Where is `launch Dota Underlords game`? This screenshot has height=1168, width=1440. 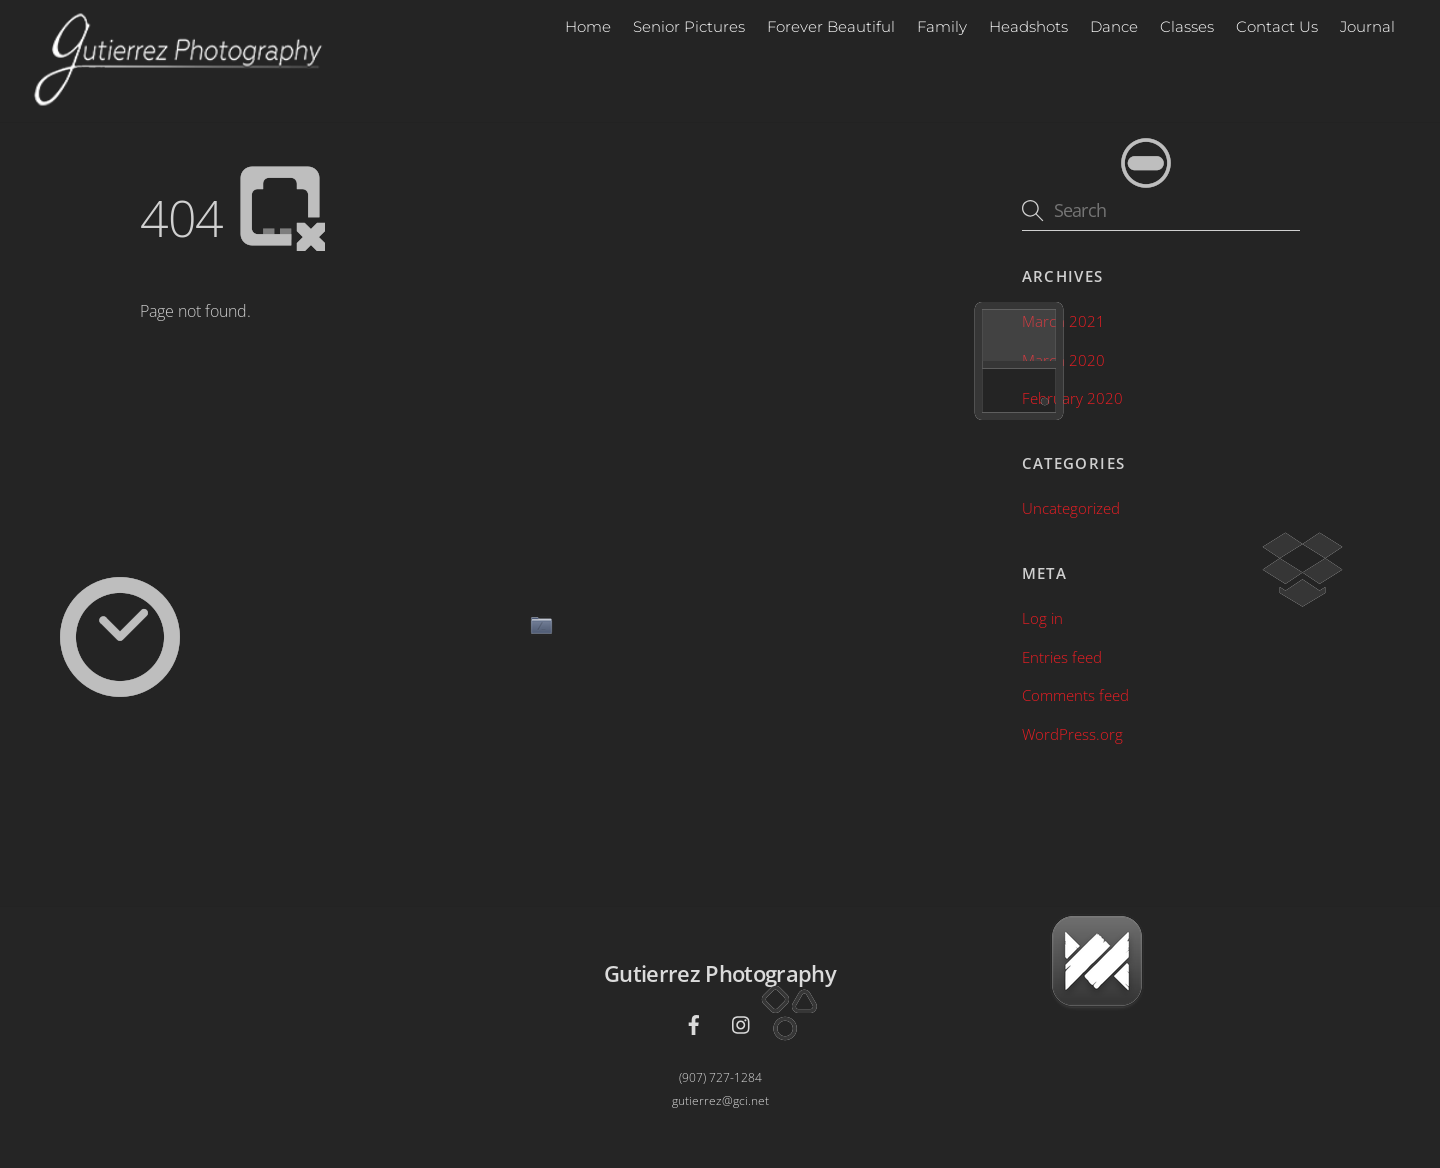
launch Dota Underlords game is located at coordinates (1097, 961).